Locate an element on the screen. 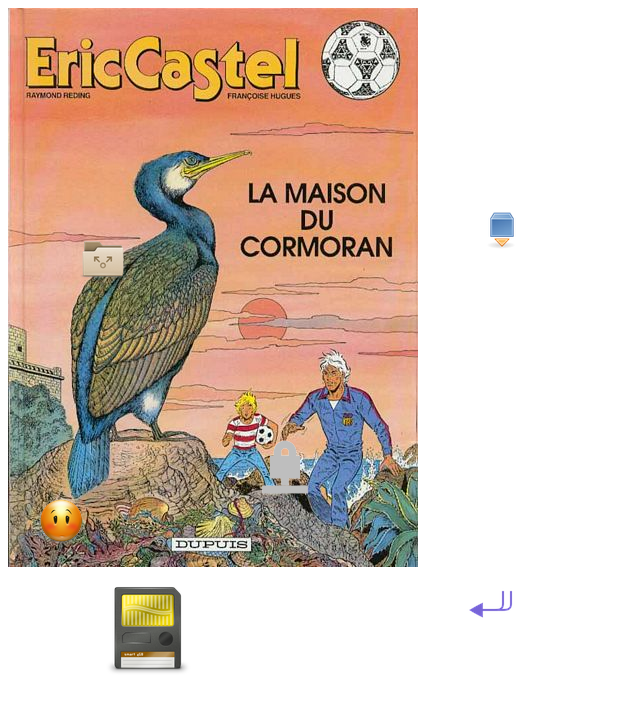 This screenshot has width=637, height=720. access removable flash storage device is located at coordinates (147, 630).